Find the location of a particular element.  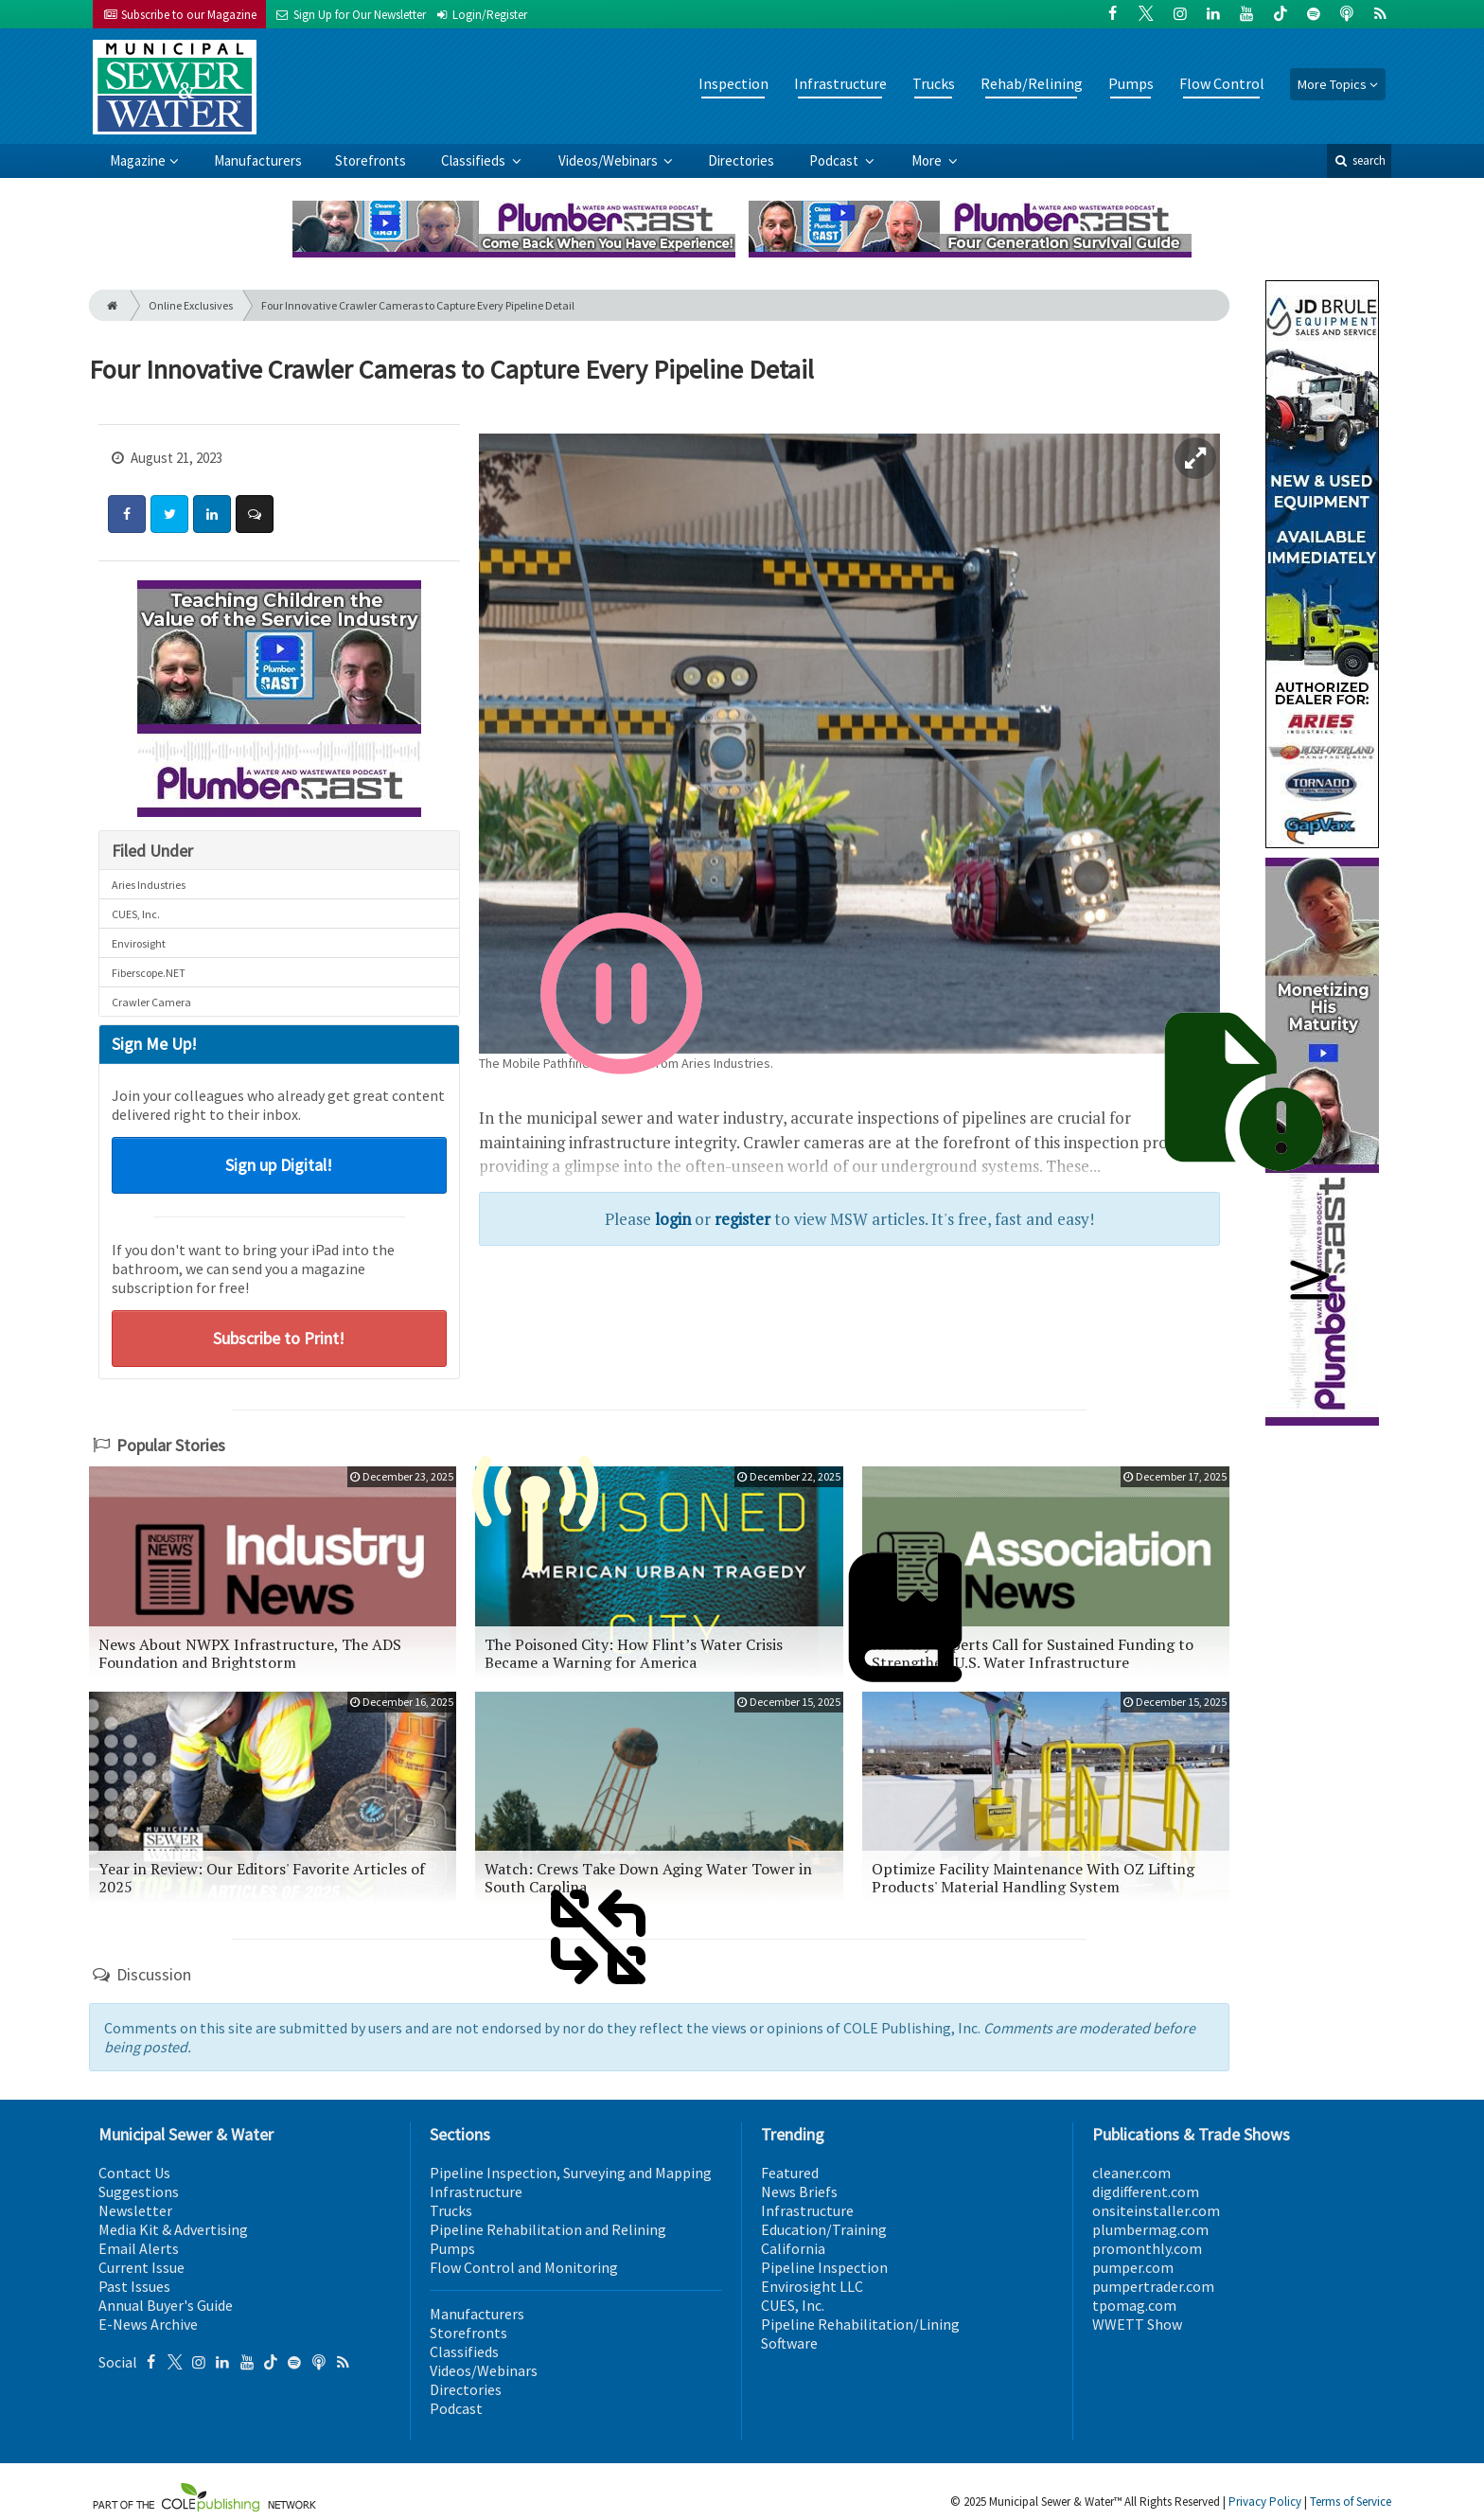

access your bookmarked reading list is located at coordinates (905, 1617).